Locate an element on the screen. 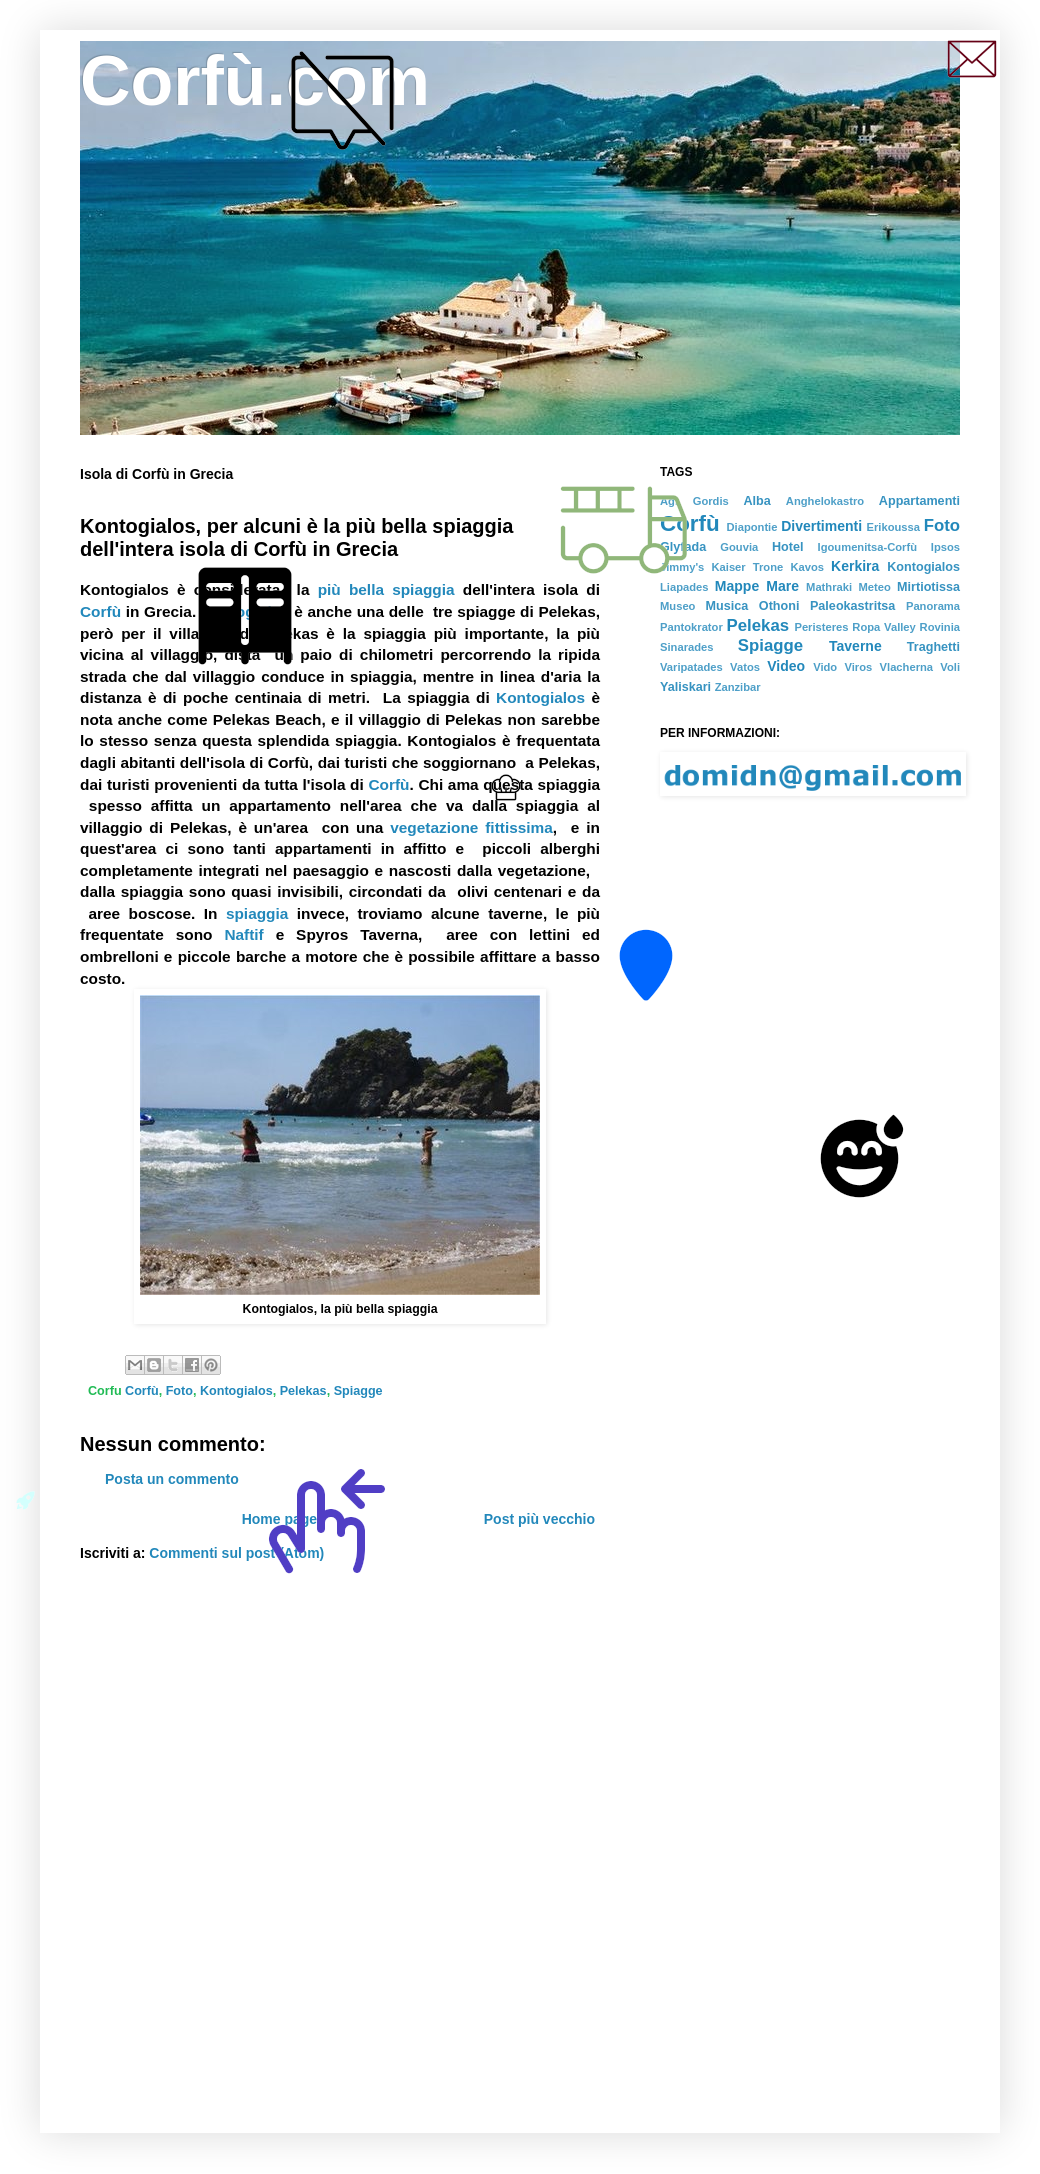 The width and height of the screenshot is (1040, 2174). mute or disable chat notifications is located at coordinates (342, 98).